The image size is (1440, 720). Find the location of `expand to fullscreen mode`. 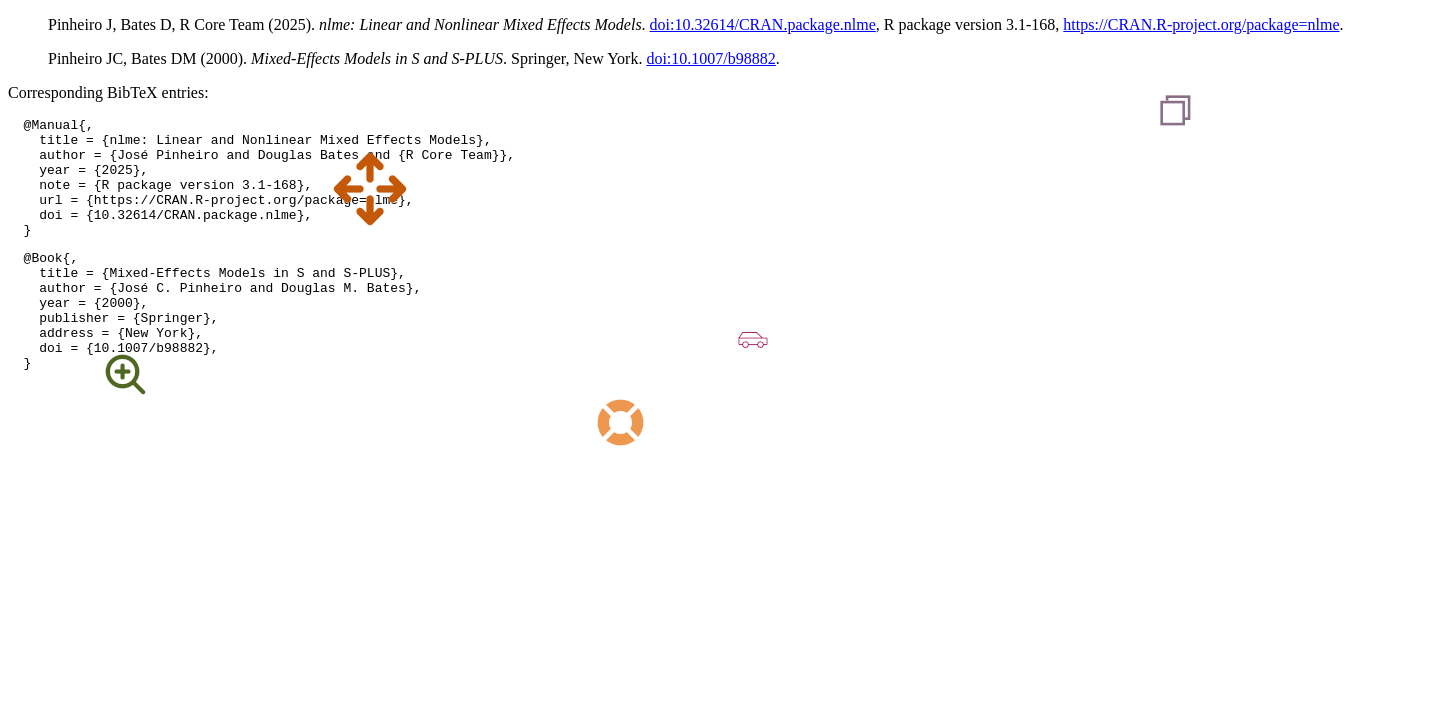

expand to fullscreen mode is located at coordinates (370, 189).